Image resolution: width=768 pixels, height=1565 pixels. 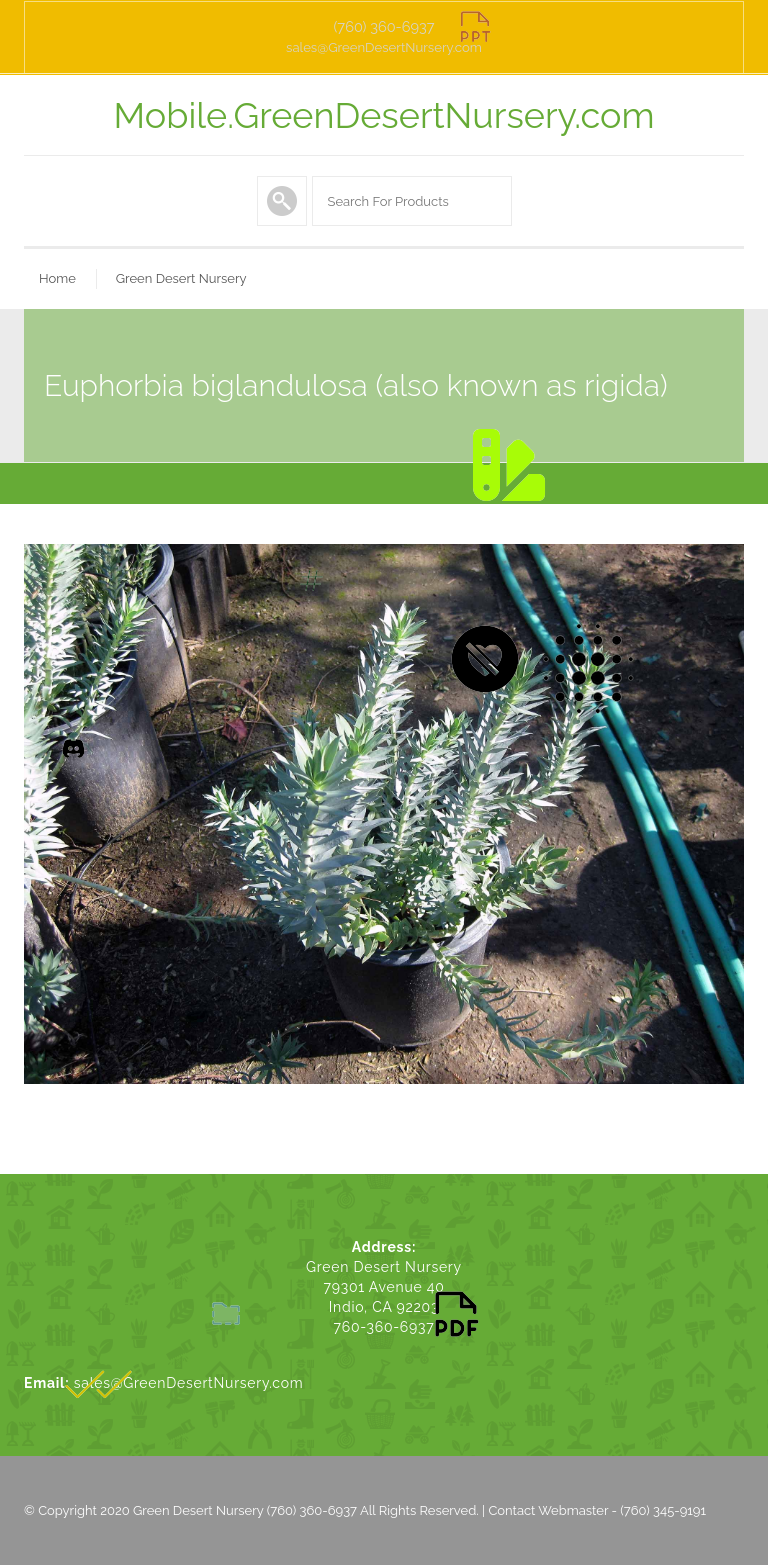 I want to click on create a new folder, so click(x=226, y=1313).